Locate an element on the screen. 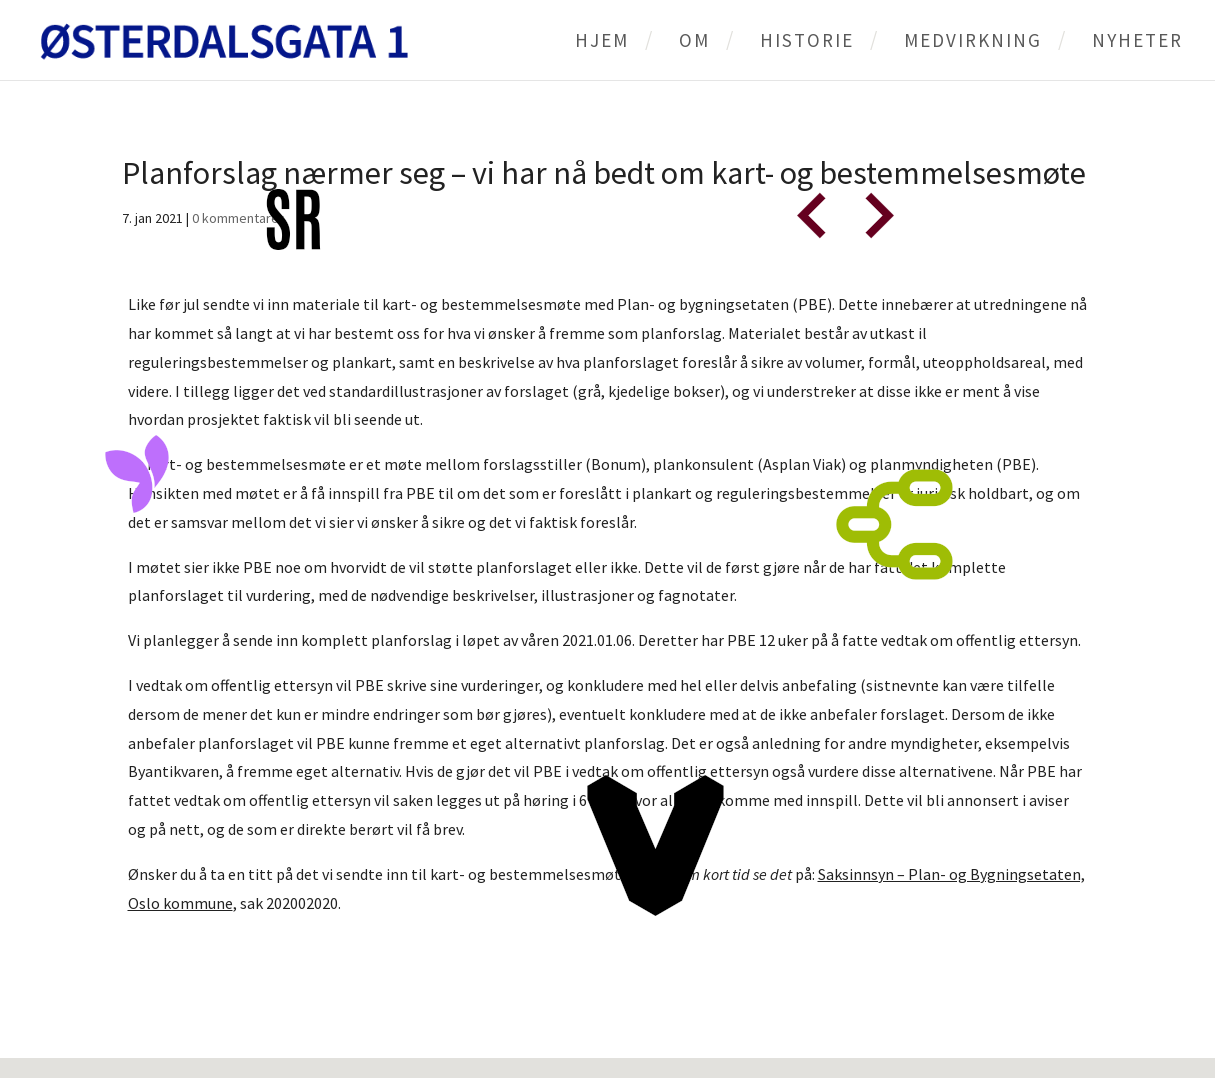  create or view a mind map is located at coordinates (897, 524).